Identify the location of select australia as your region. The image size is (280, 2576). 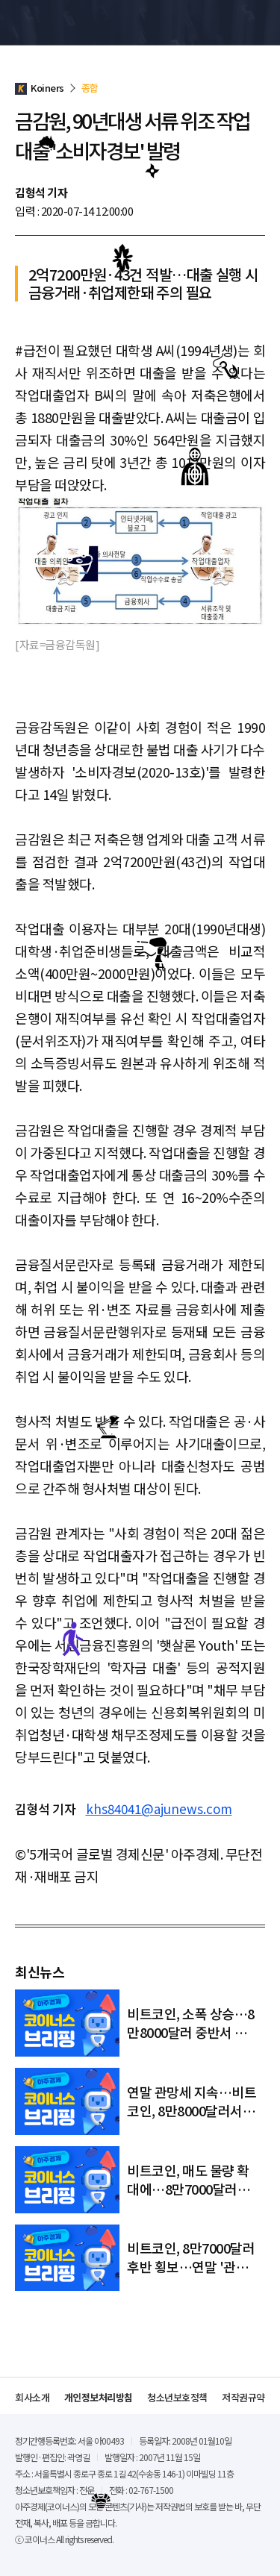
(46, 143).